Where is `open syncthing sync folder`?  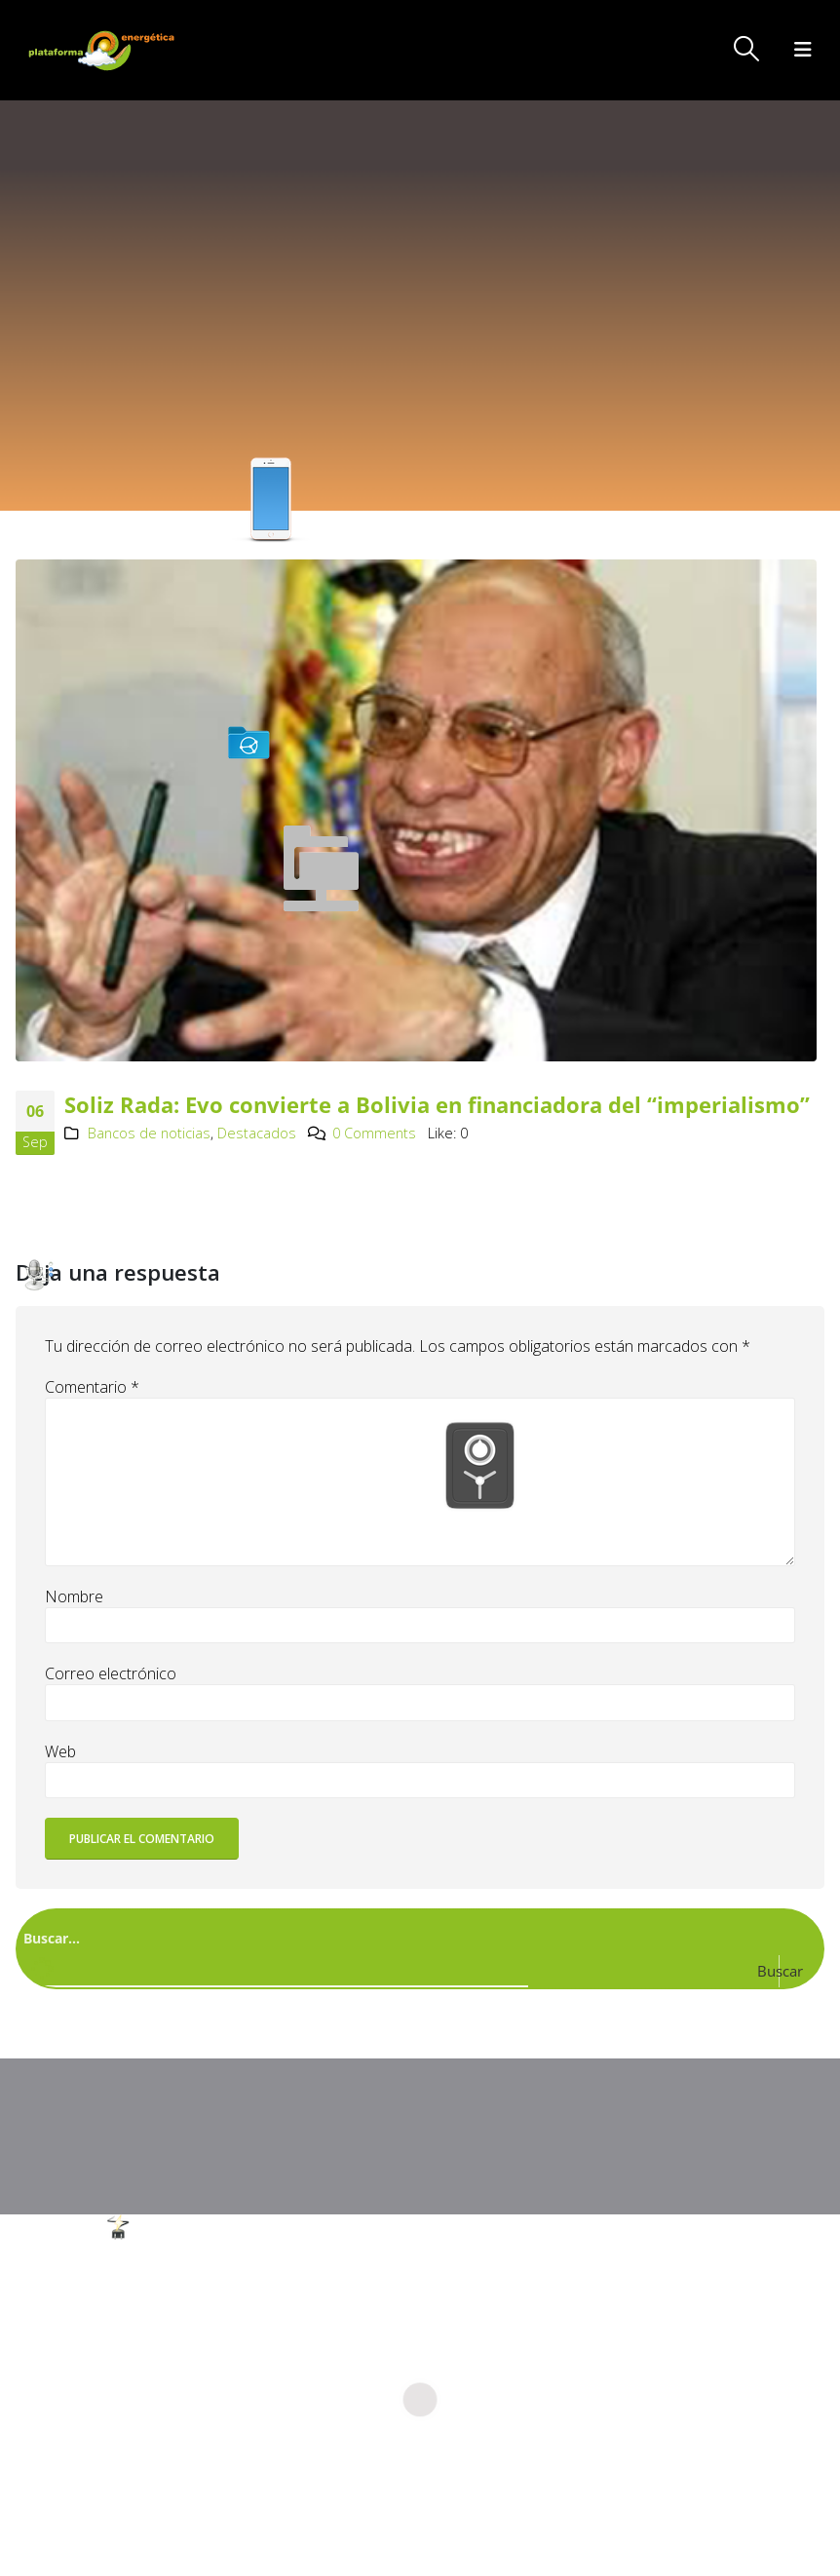
open syncthing sync folder is located at coordinates (248, 744).